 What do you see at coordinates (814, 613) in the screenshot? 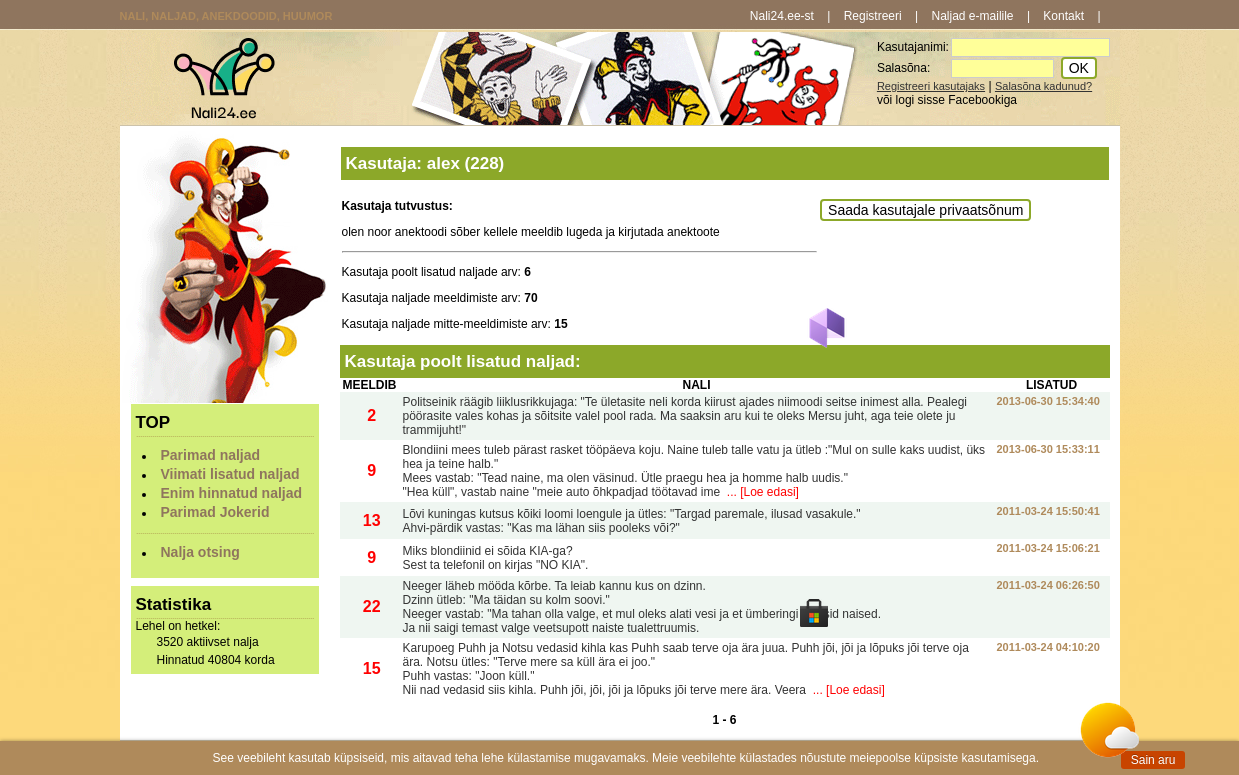
I see `open the Microsoft Store app` at bounding box center [814, 613].